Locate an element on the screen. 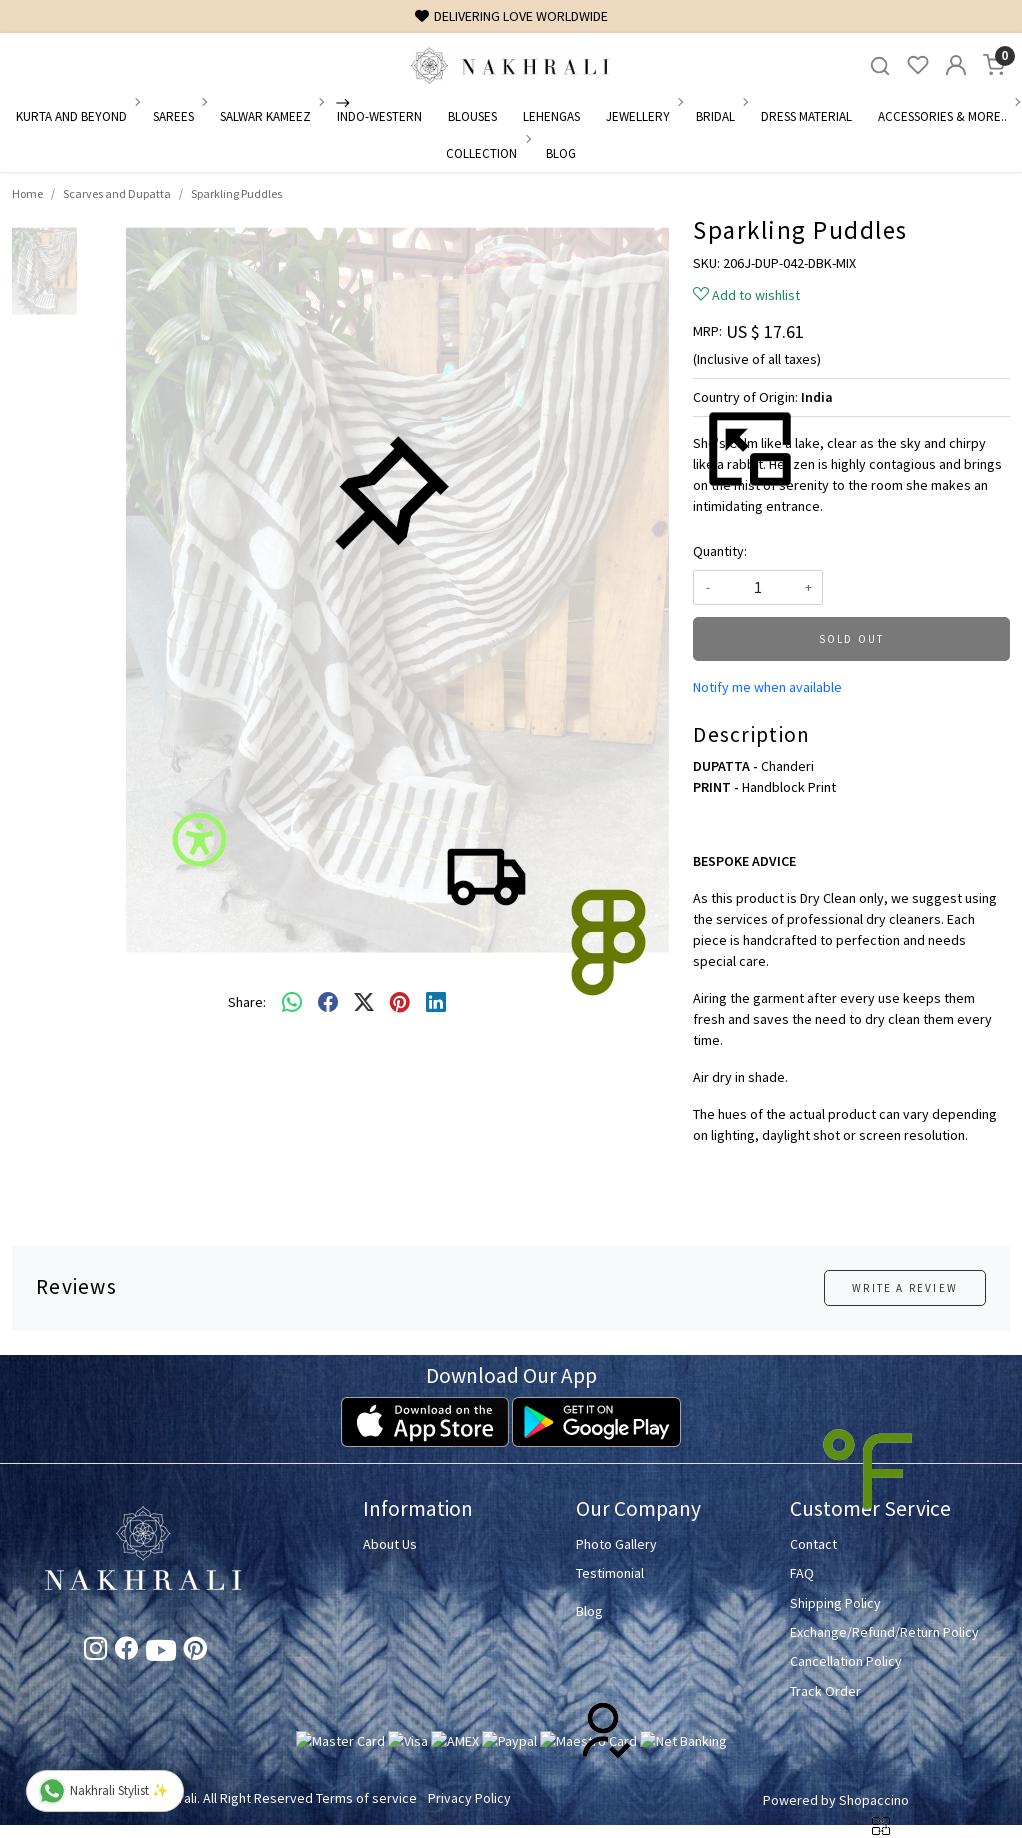 This screenshot has height=1838, width=1022. track your delivery status is located at coordinates (486, 873).